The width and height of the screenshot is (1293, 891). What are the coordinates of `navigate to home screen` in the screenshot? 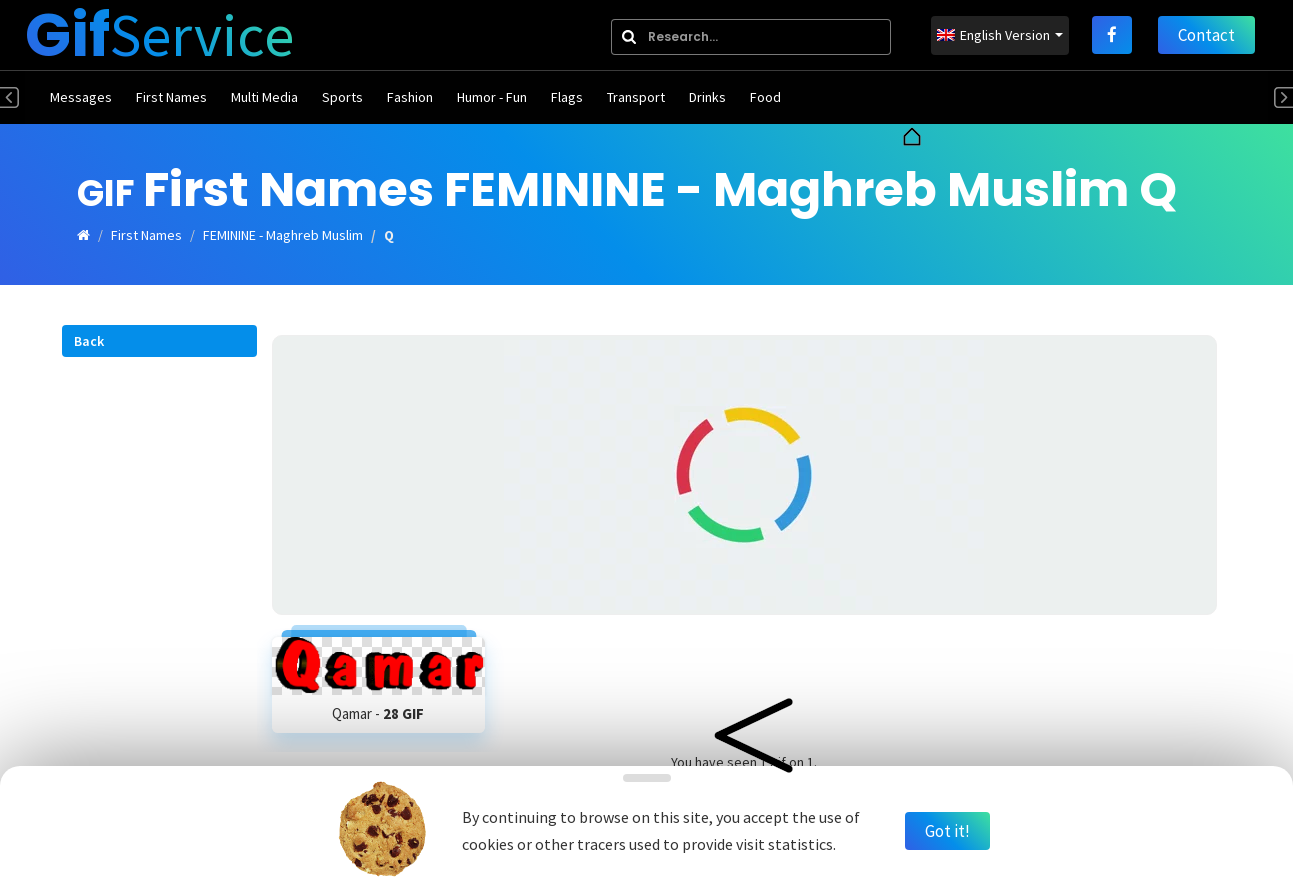 It's located at (912, 137).